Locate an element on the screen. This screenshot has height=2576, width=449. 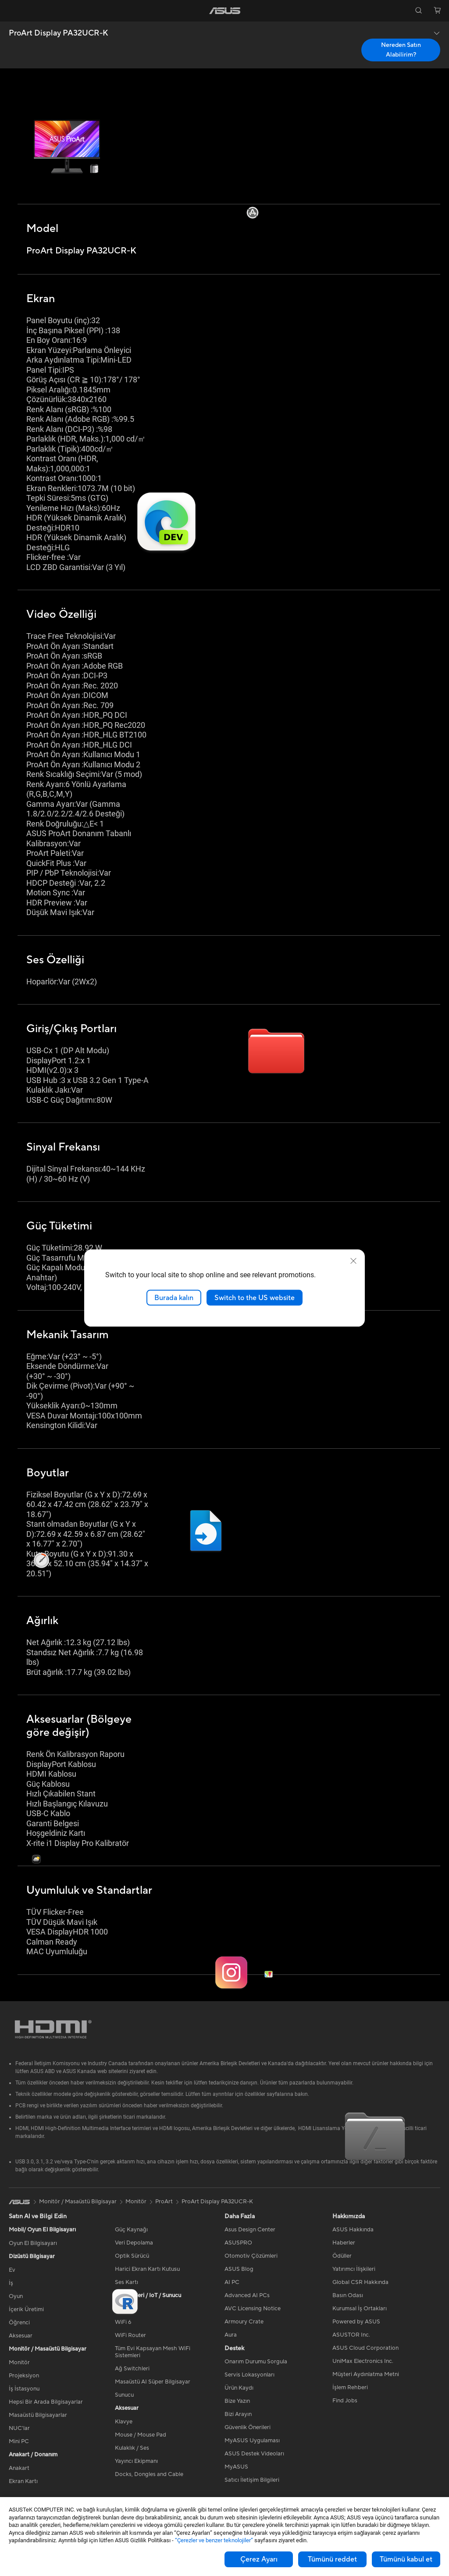
access the root directory is located at coordinates (375, 2136).